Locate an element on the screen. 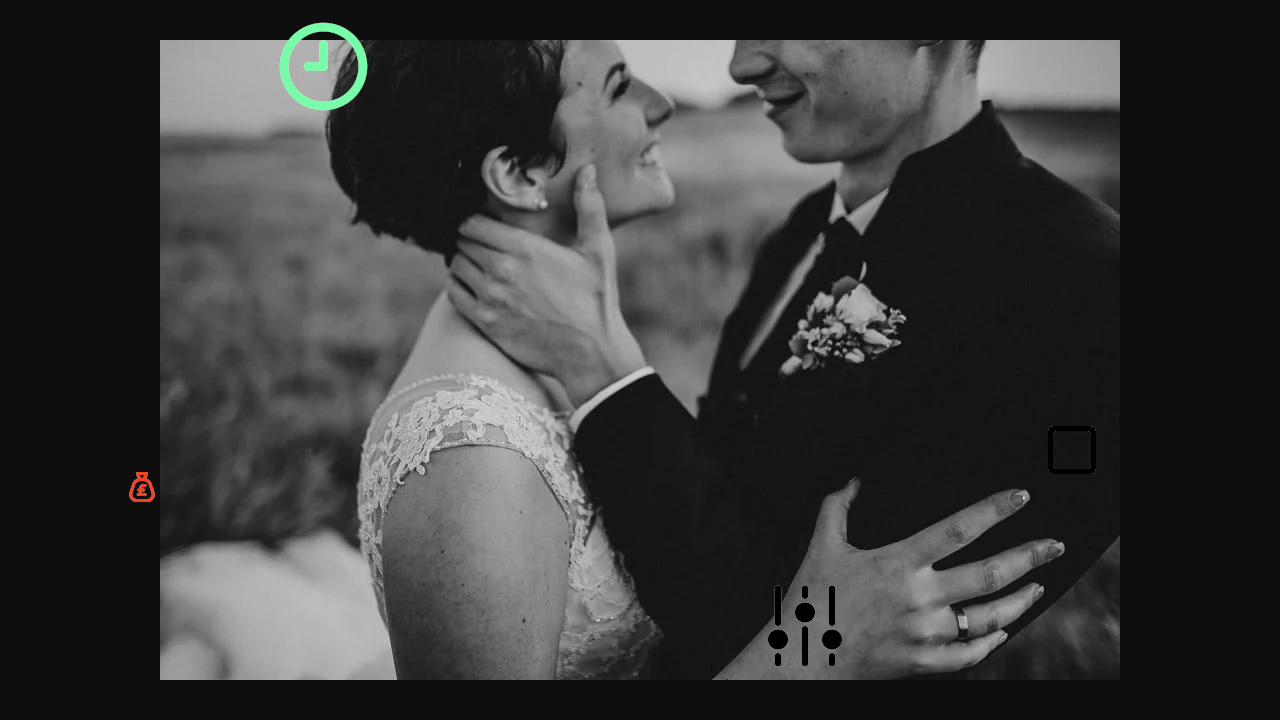  adjust settings or preferences is located at coordinates (805, 626).